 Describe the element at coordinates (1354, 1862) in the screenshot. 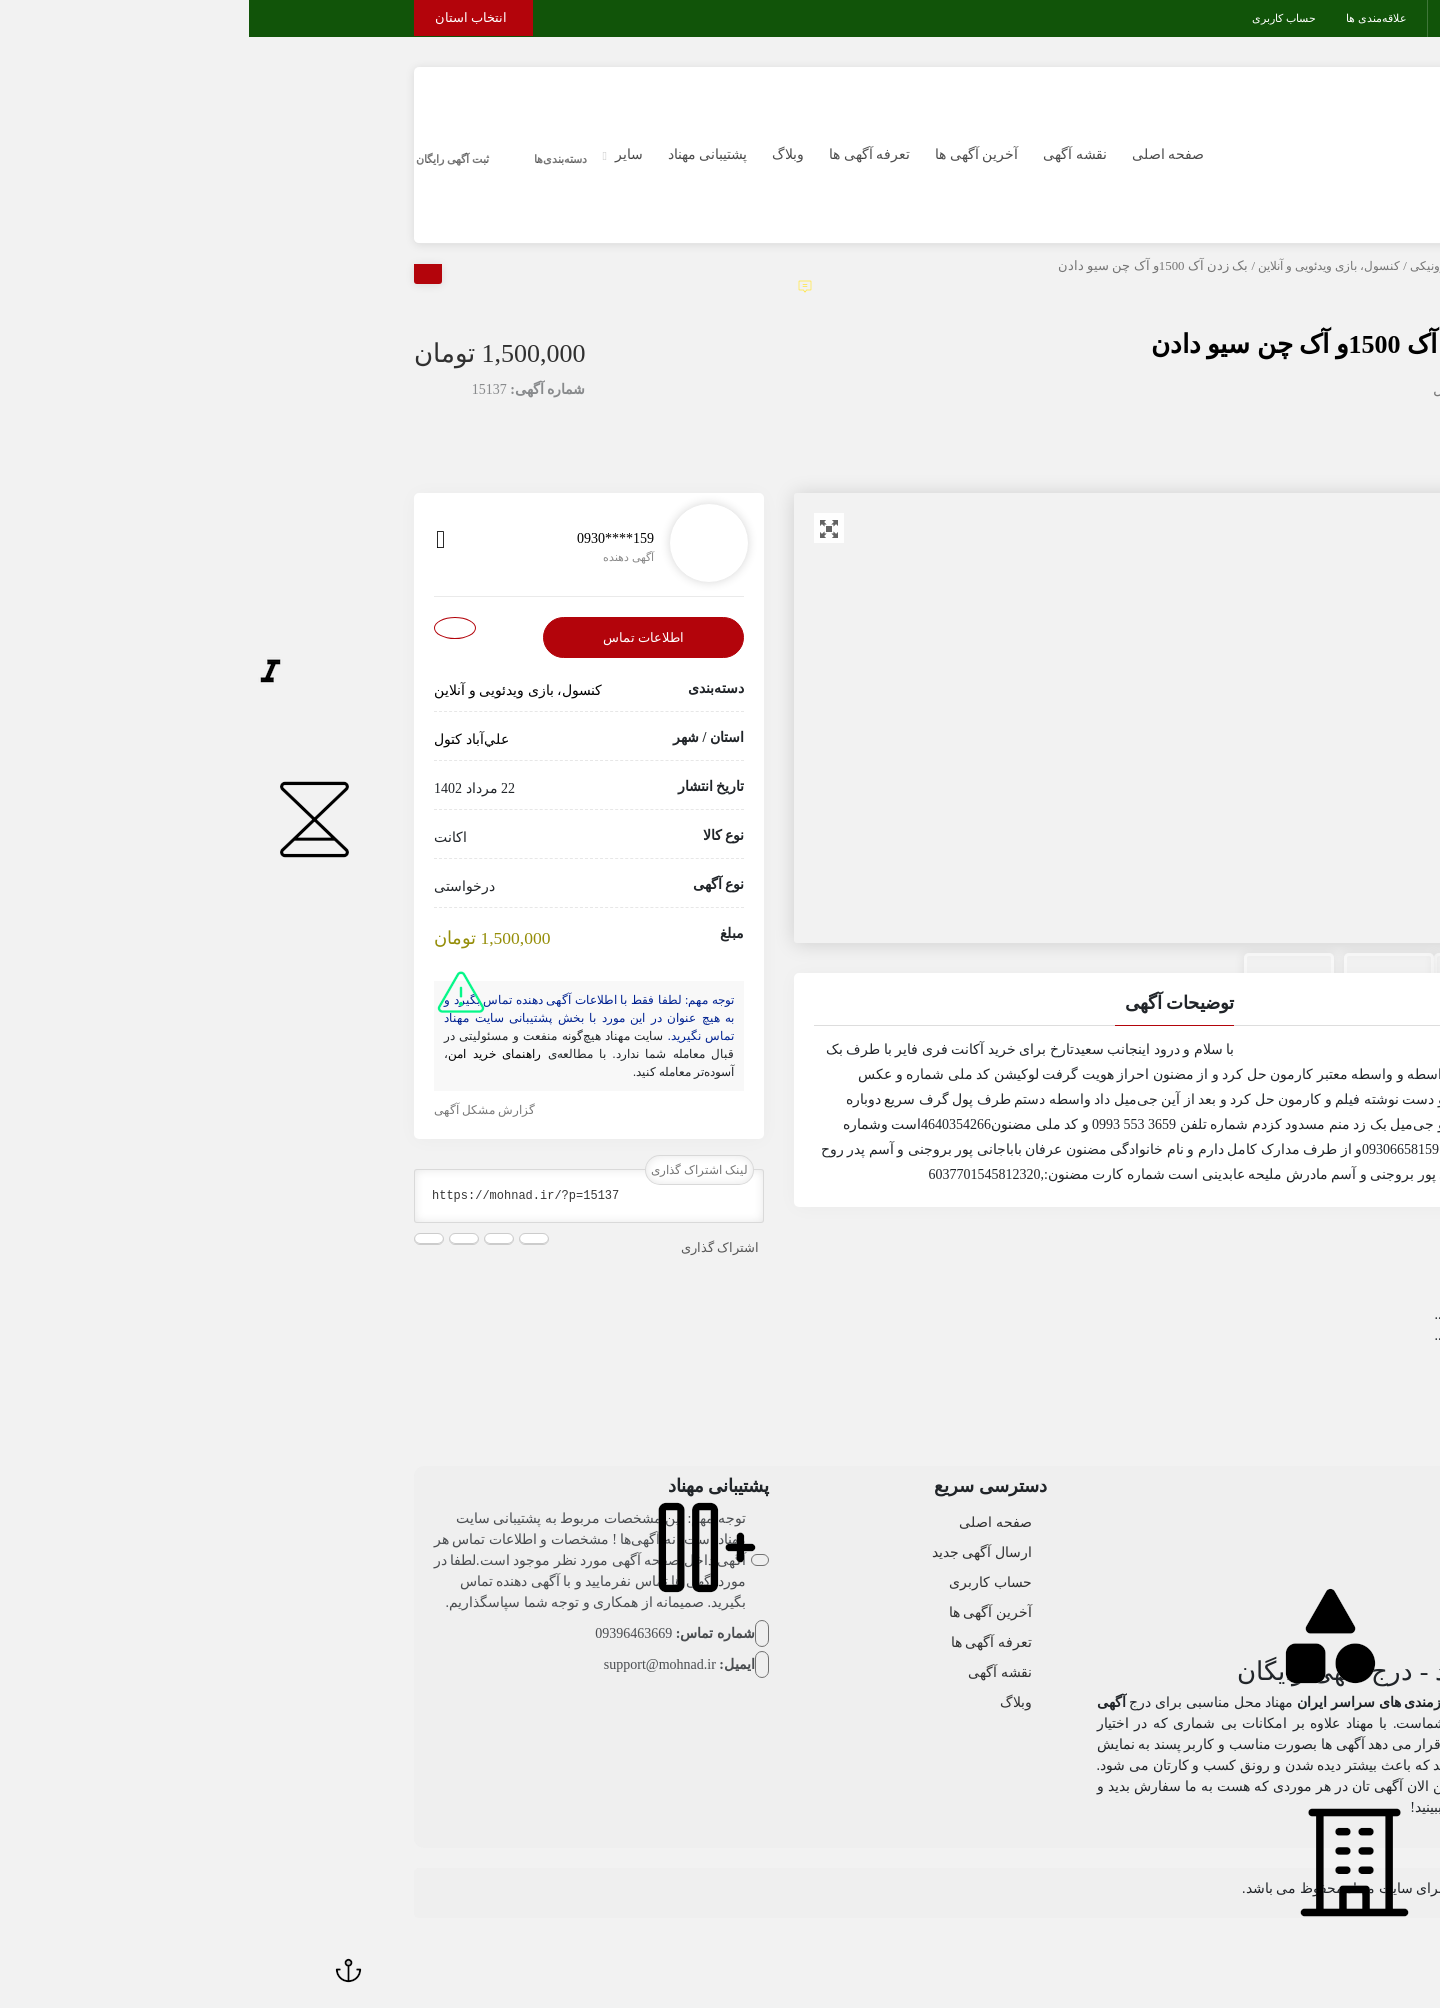

I see `view company or business information` at that location.